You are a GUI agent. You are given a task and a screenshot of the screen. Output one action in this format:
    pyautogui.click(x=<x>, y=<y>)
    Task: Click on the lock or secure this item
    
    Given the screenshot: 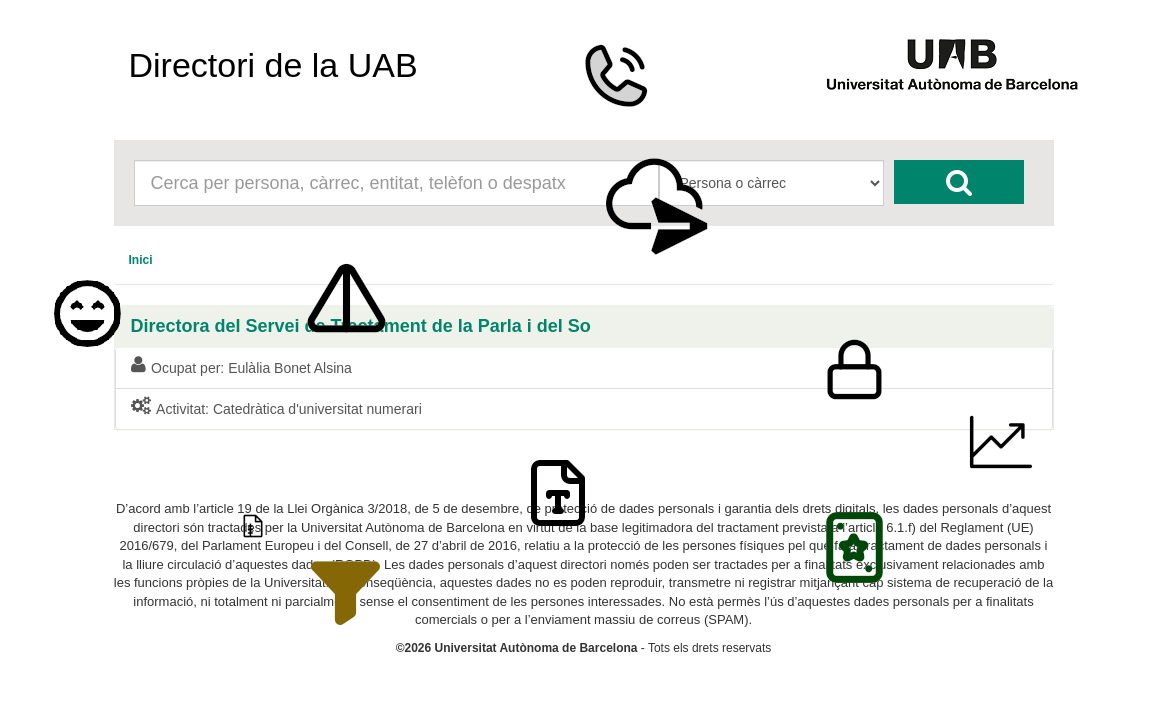 What is the action you would take?
    pyautogui.click(x=854, y=369)
    